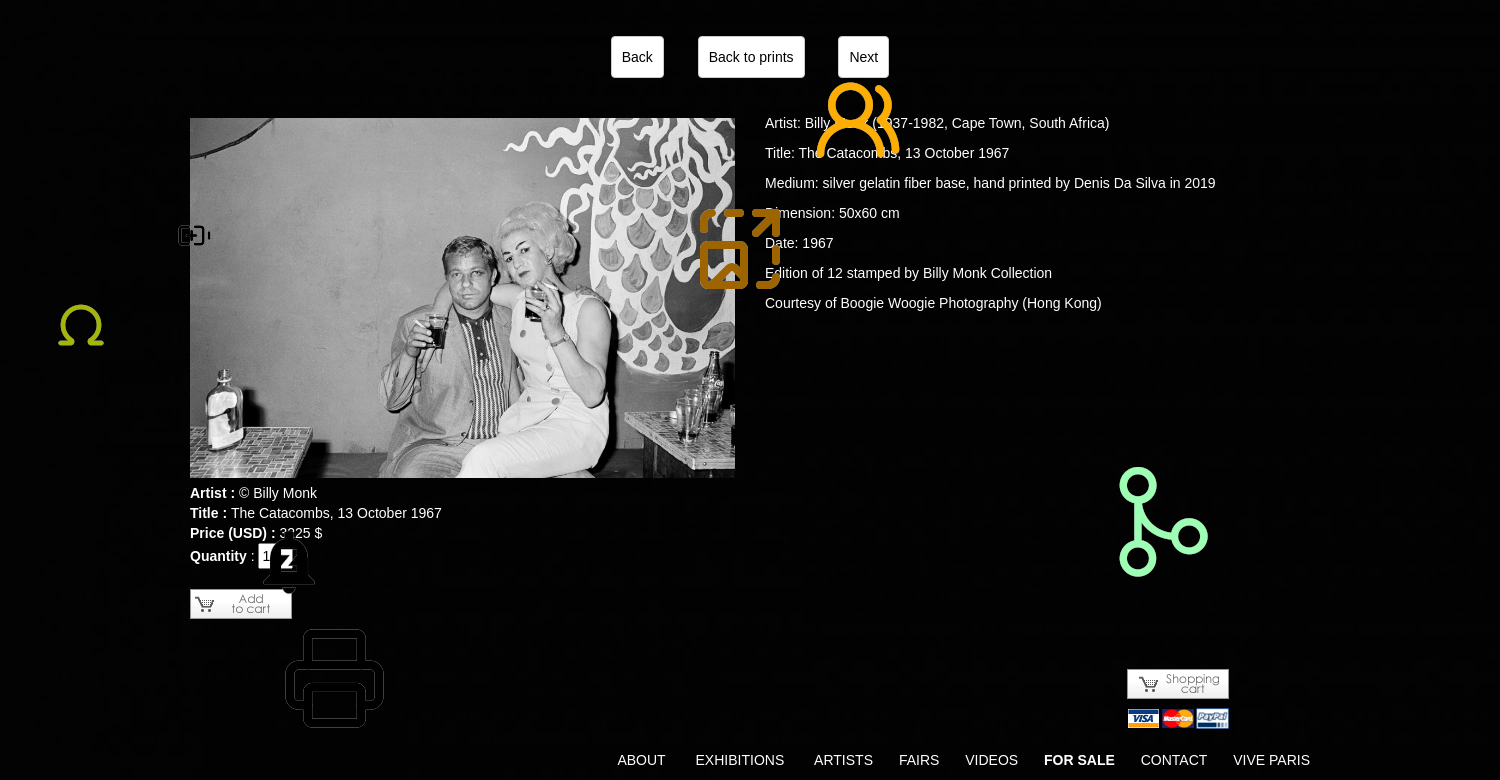 The width and height of the screenshot is (1500, 780). I want to click on represents the omega symbol in mathematical or scientific contexts, so click(81, 325).